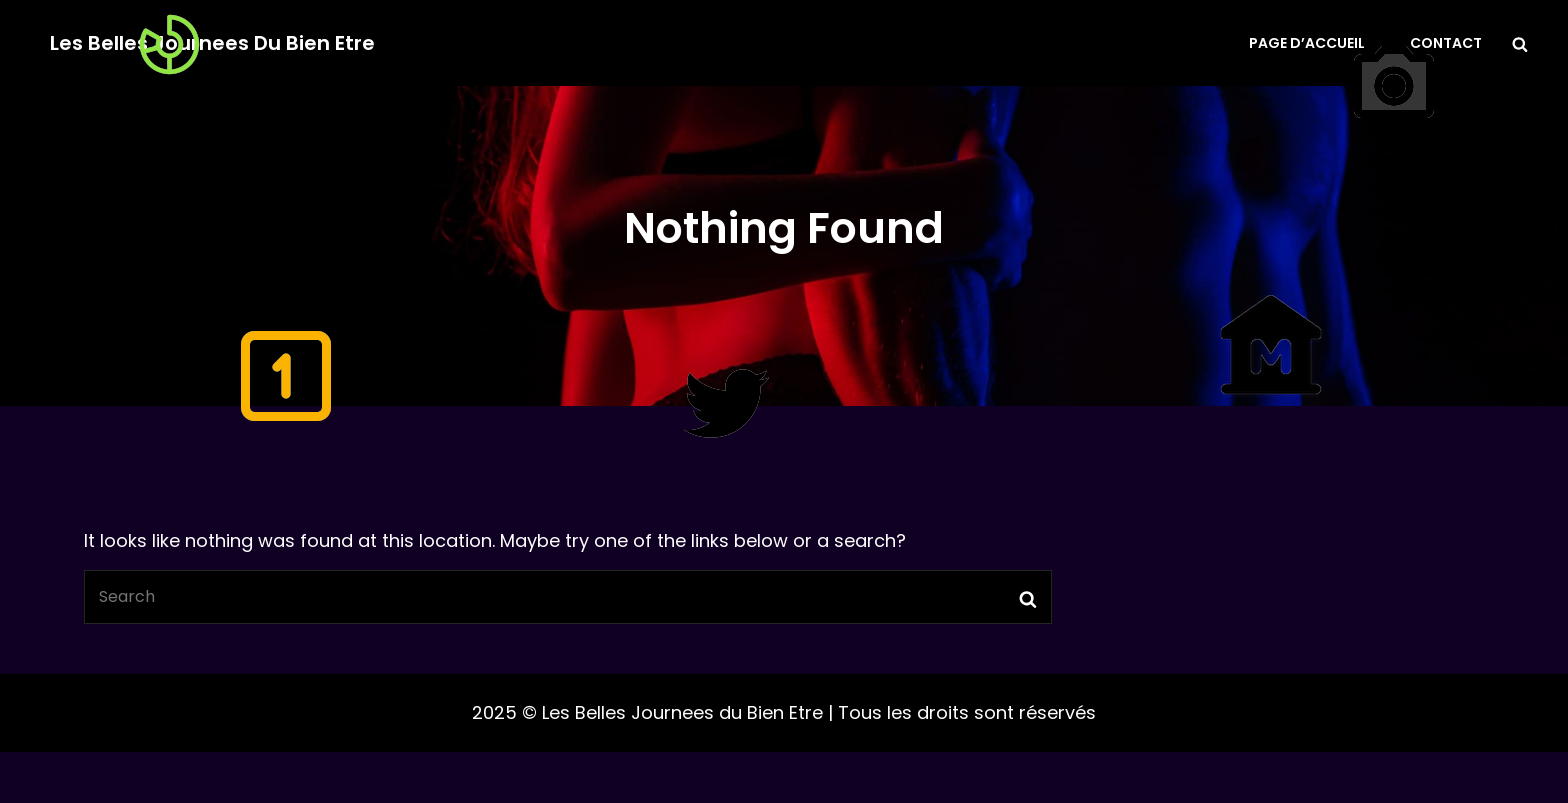  What do you see at coordinates (286, 376) in the screenshot?
I see `indicates first step in a sequence` at bounding box center [286, 376].